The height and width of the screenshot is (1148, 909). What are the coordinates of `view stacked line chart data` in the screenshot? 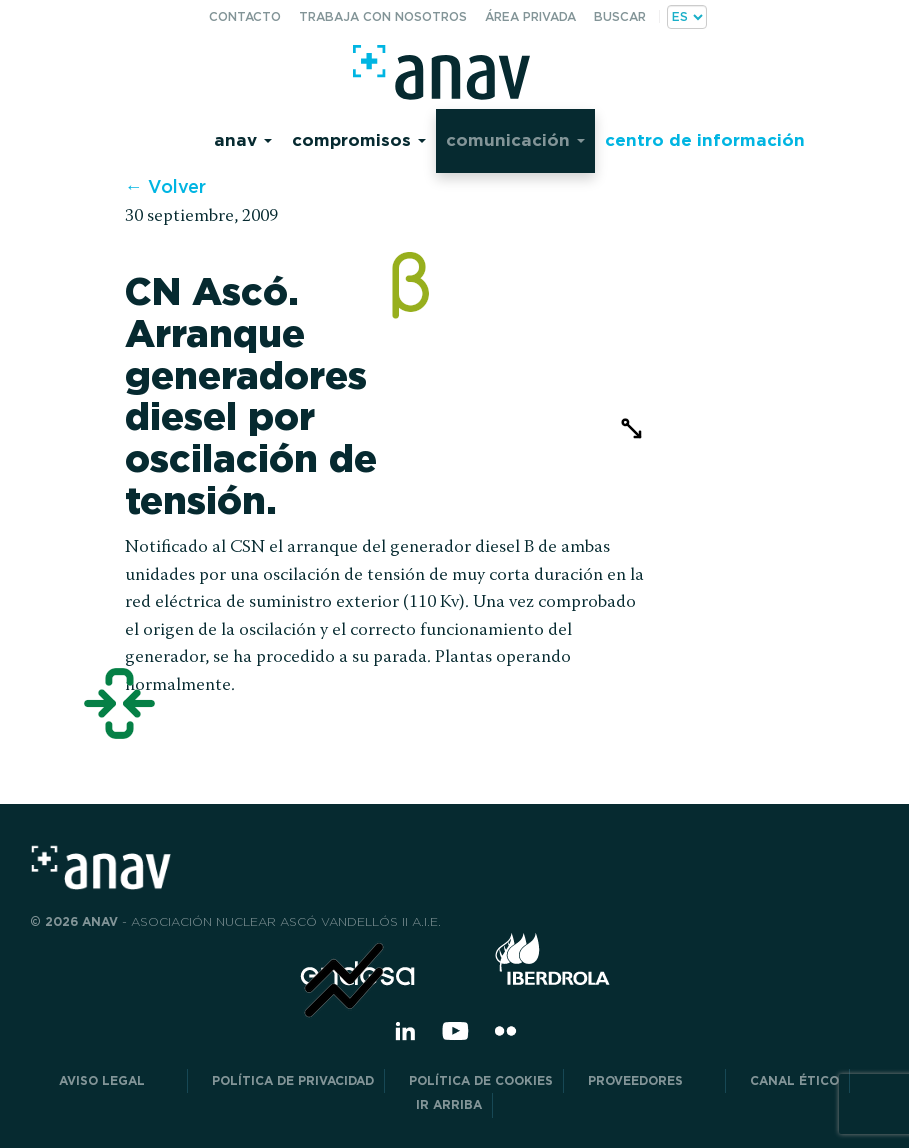 It's located at (344, 980).